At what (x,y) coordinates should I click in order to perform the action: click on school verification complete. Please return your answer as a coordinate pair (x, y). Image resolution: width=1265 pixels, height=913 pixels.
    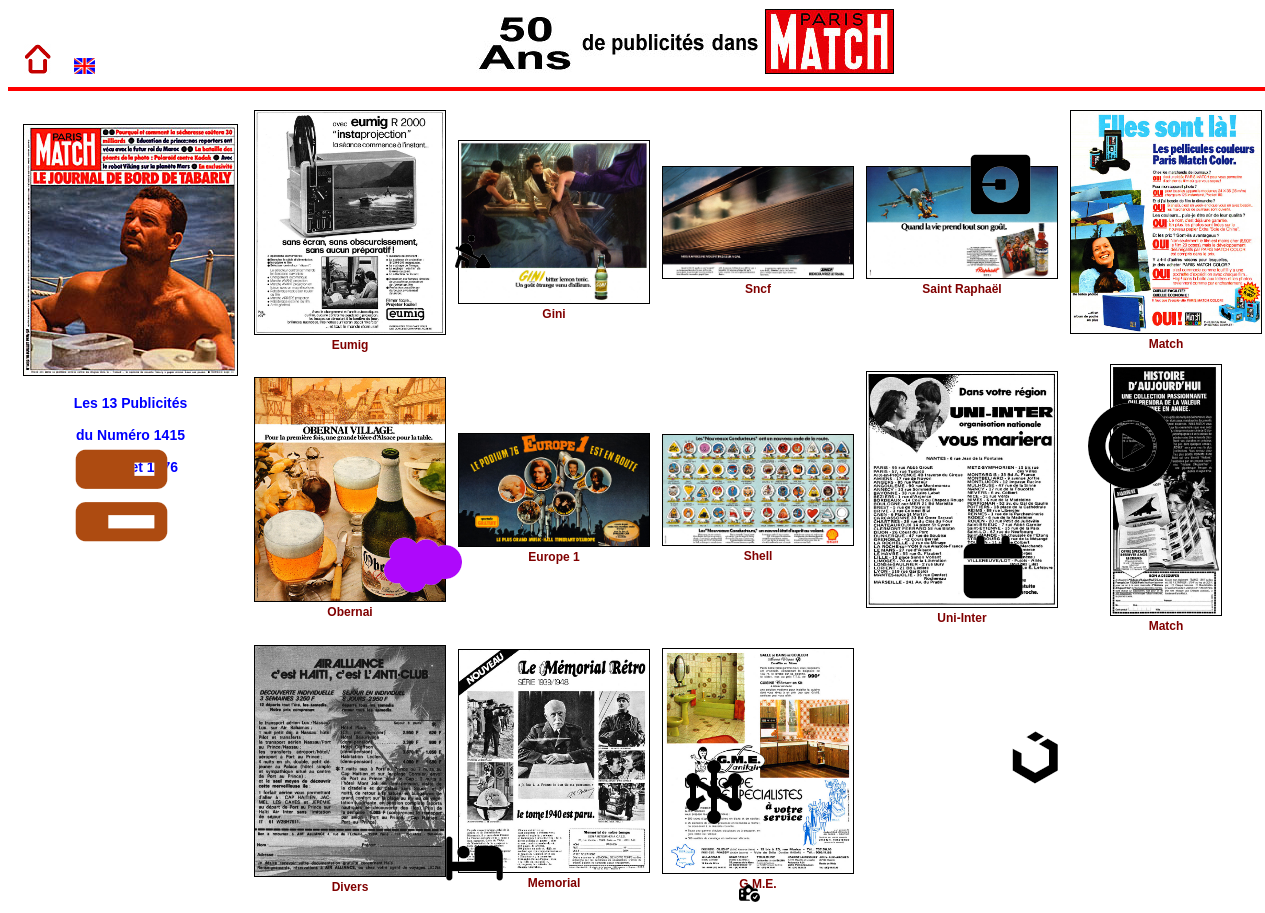
    Looking at the image, I should click on (749, 892).